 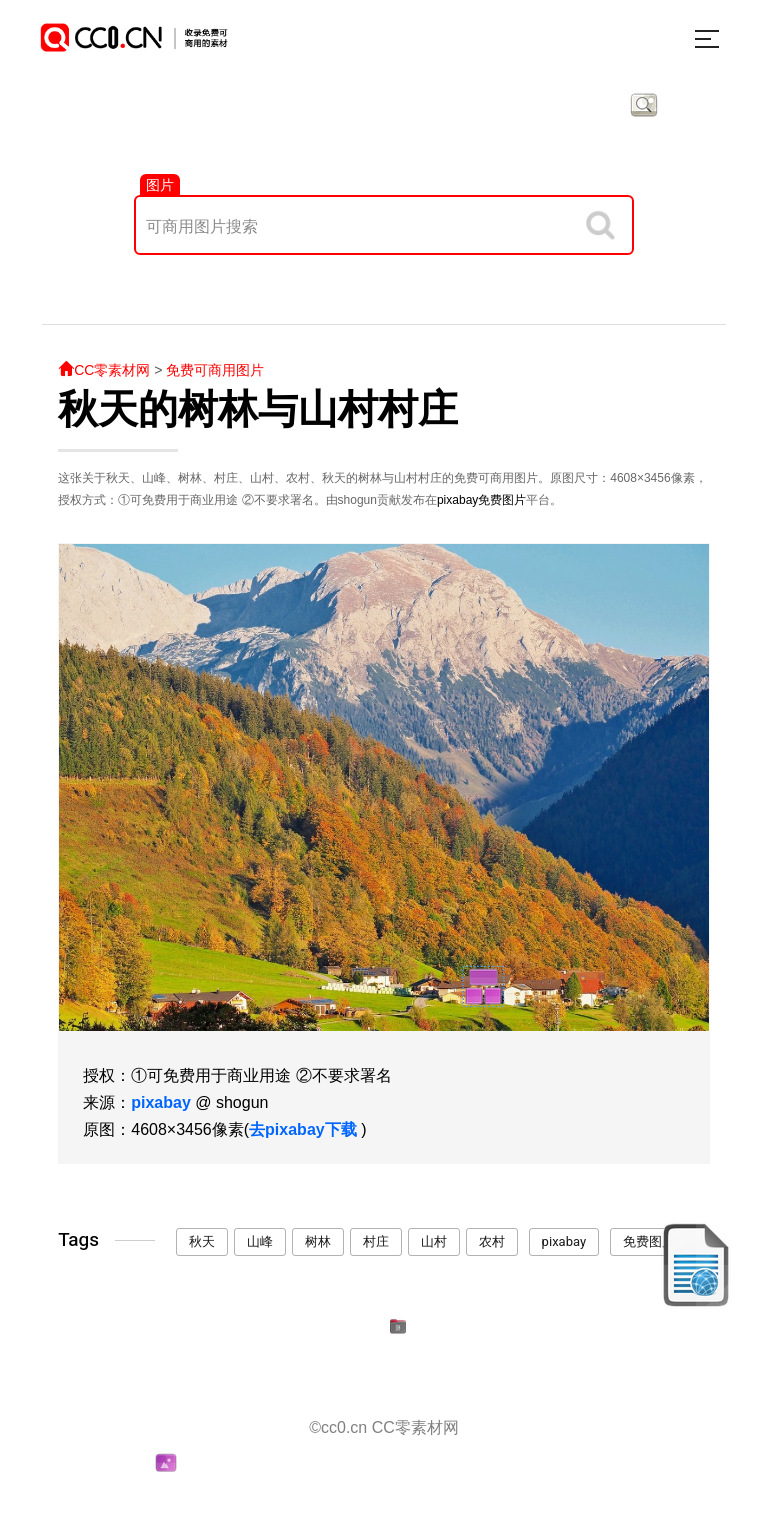 What do you see at coordinates (483, 986) in the screenshot?
I see `select all items in the current view` at bounding box center [483, 986].